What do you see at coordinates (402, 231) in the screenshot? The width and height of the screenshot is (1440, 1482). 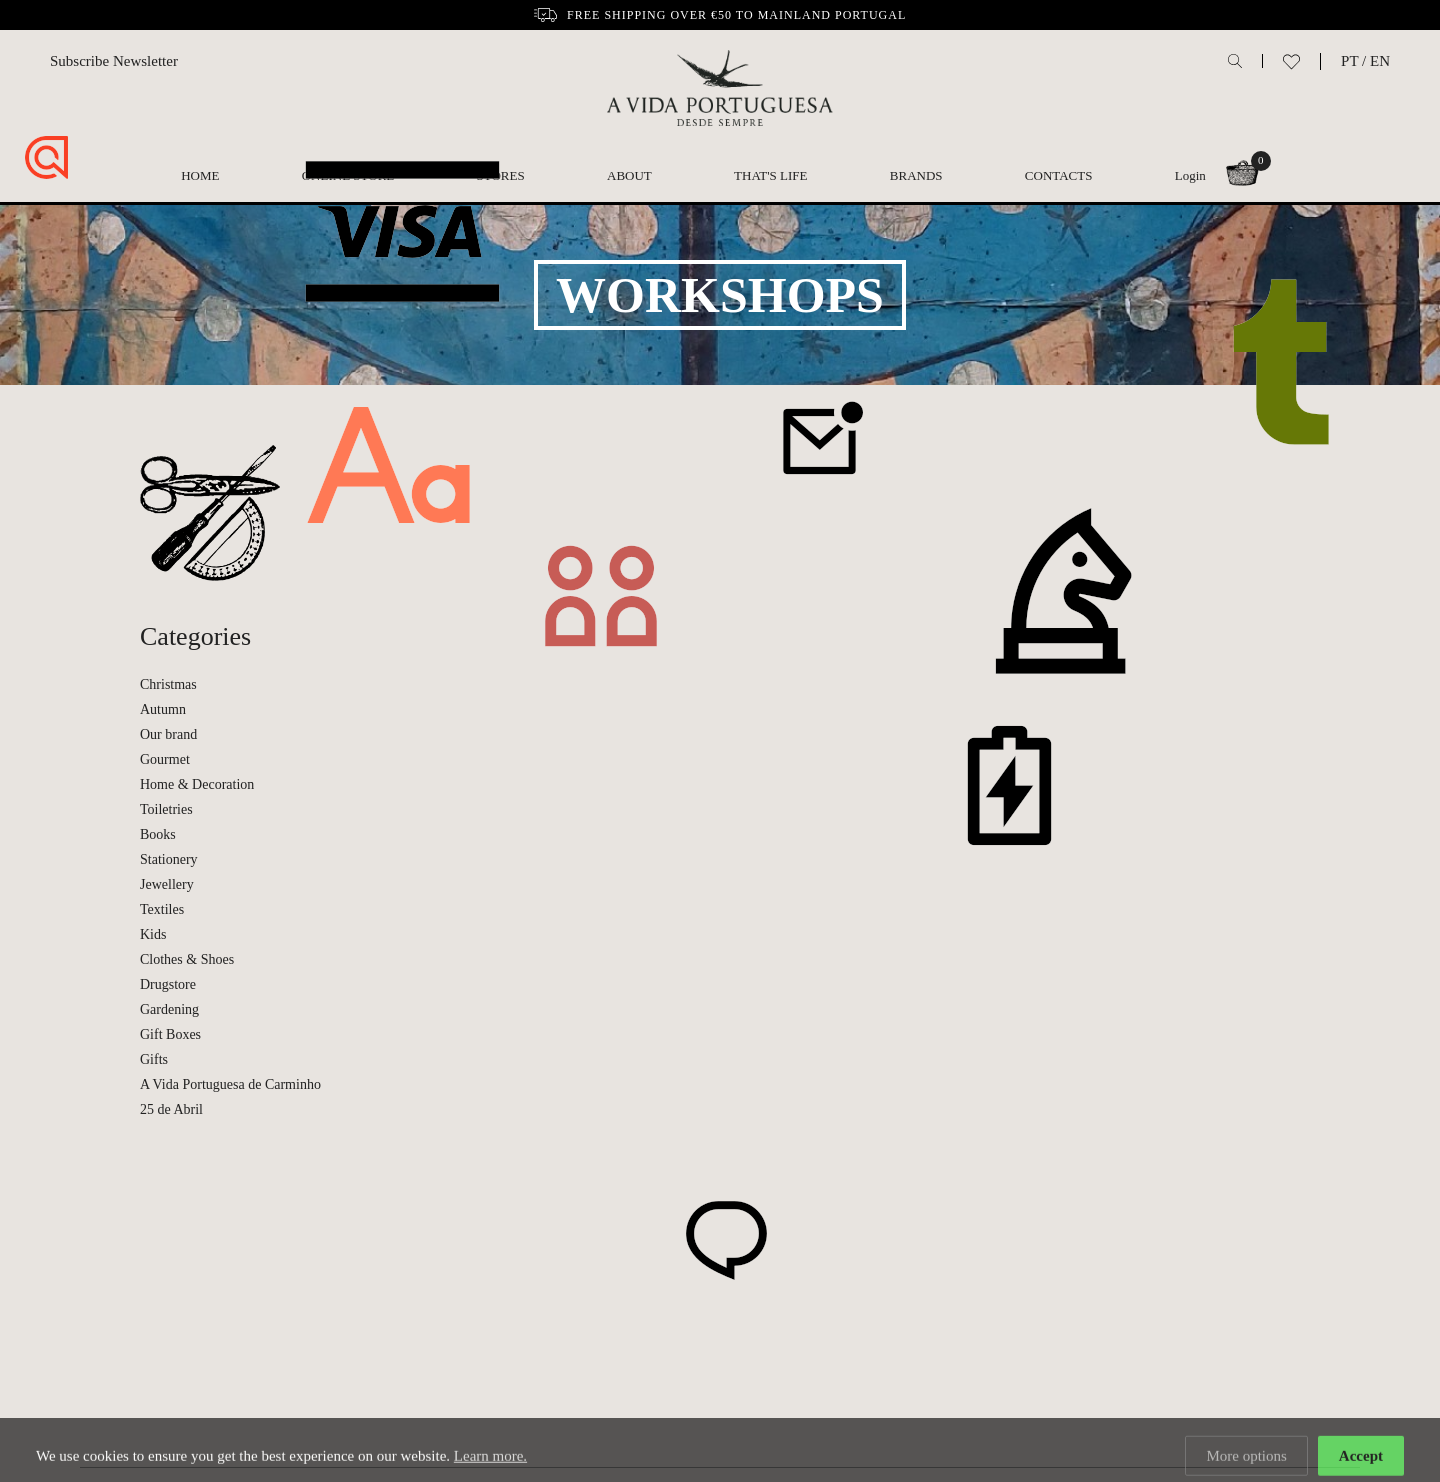 I see `visa card accepted as payment method` at bounding box center [402, 231].